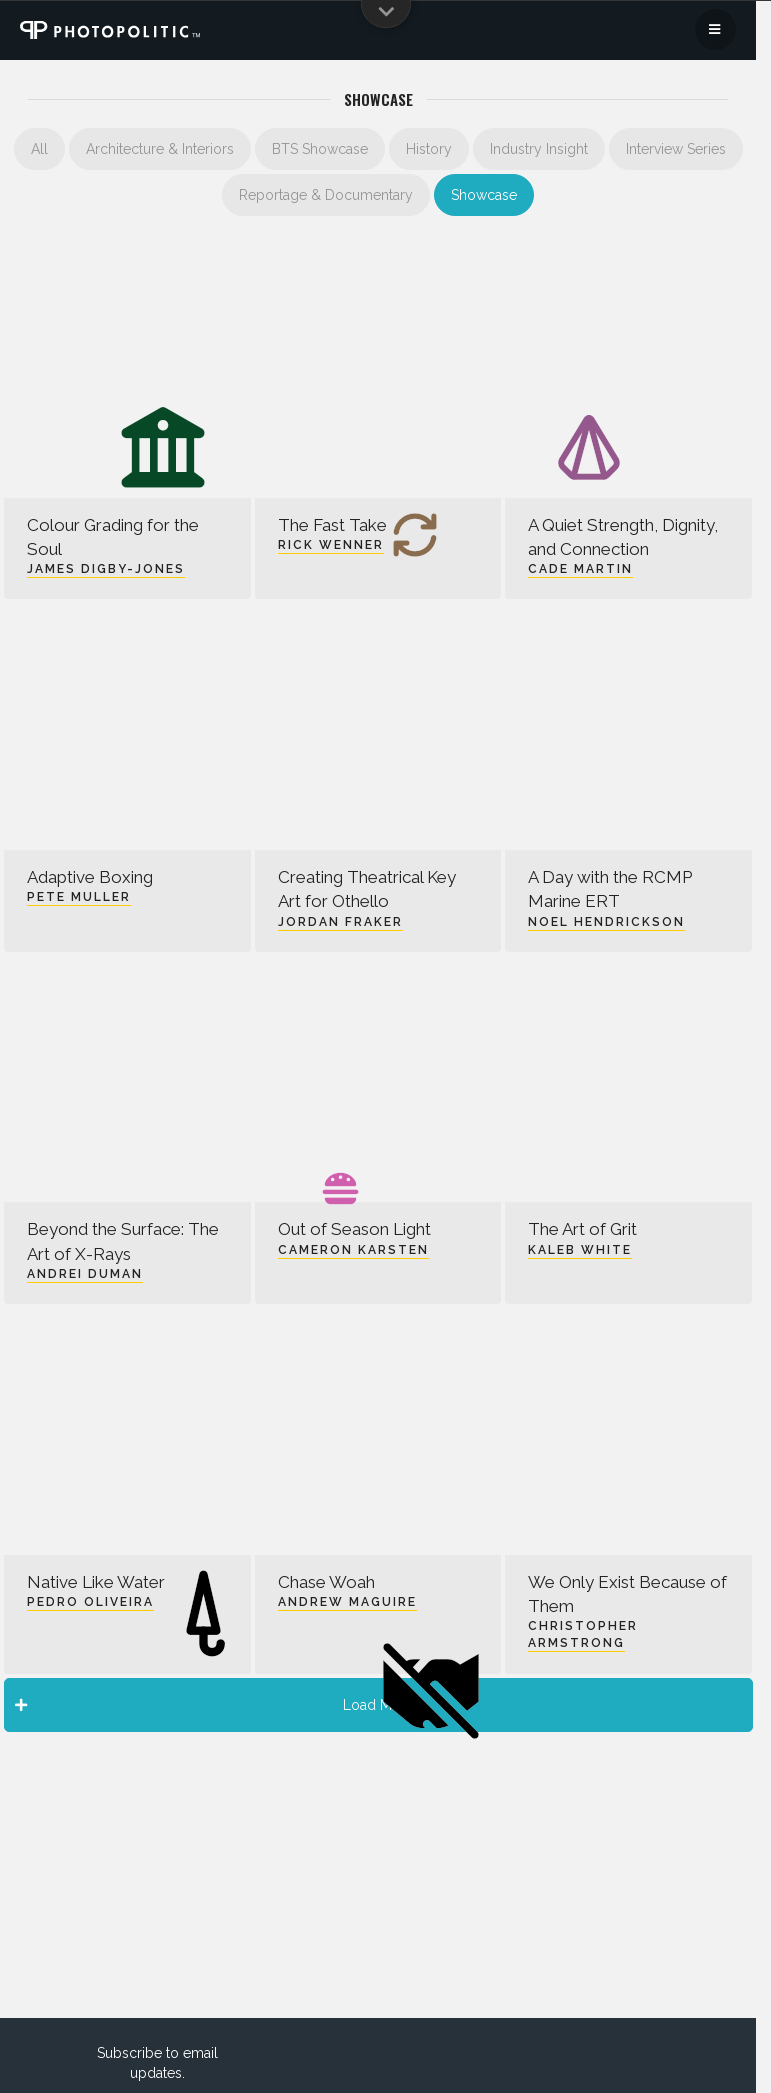 The height and width of the screenshot is (2093, 771). Describe the element at coordinates (431, 1691) in the screenshot. I see `indicates agreement or partnership is cancelled` at that location.